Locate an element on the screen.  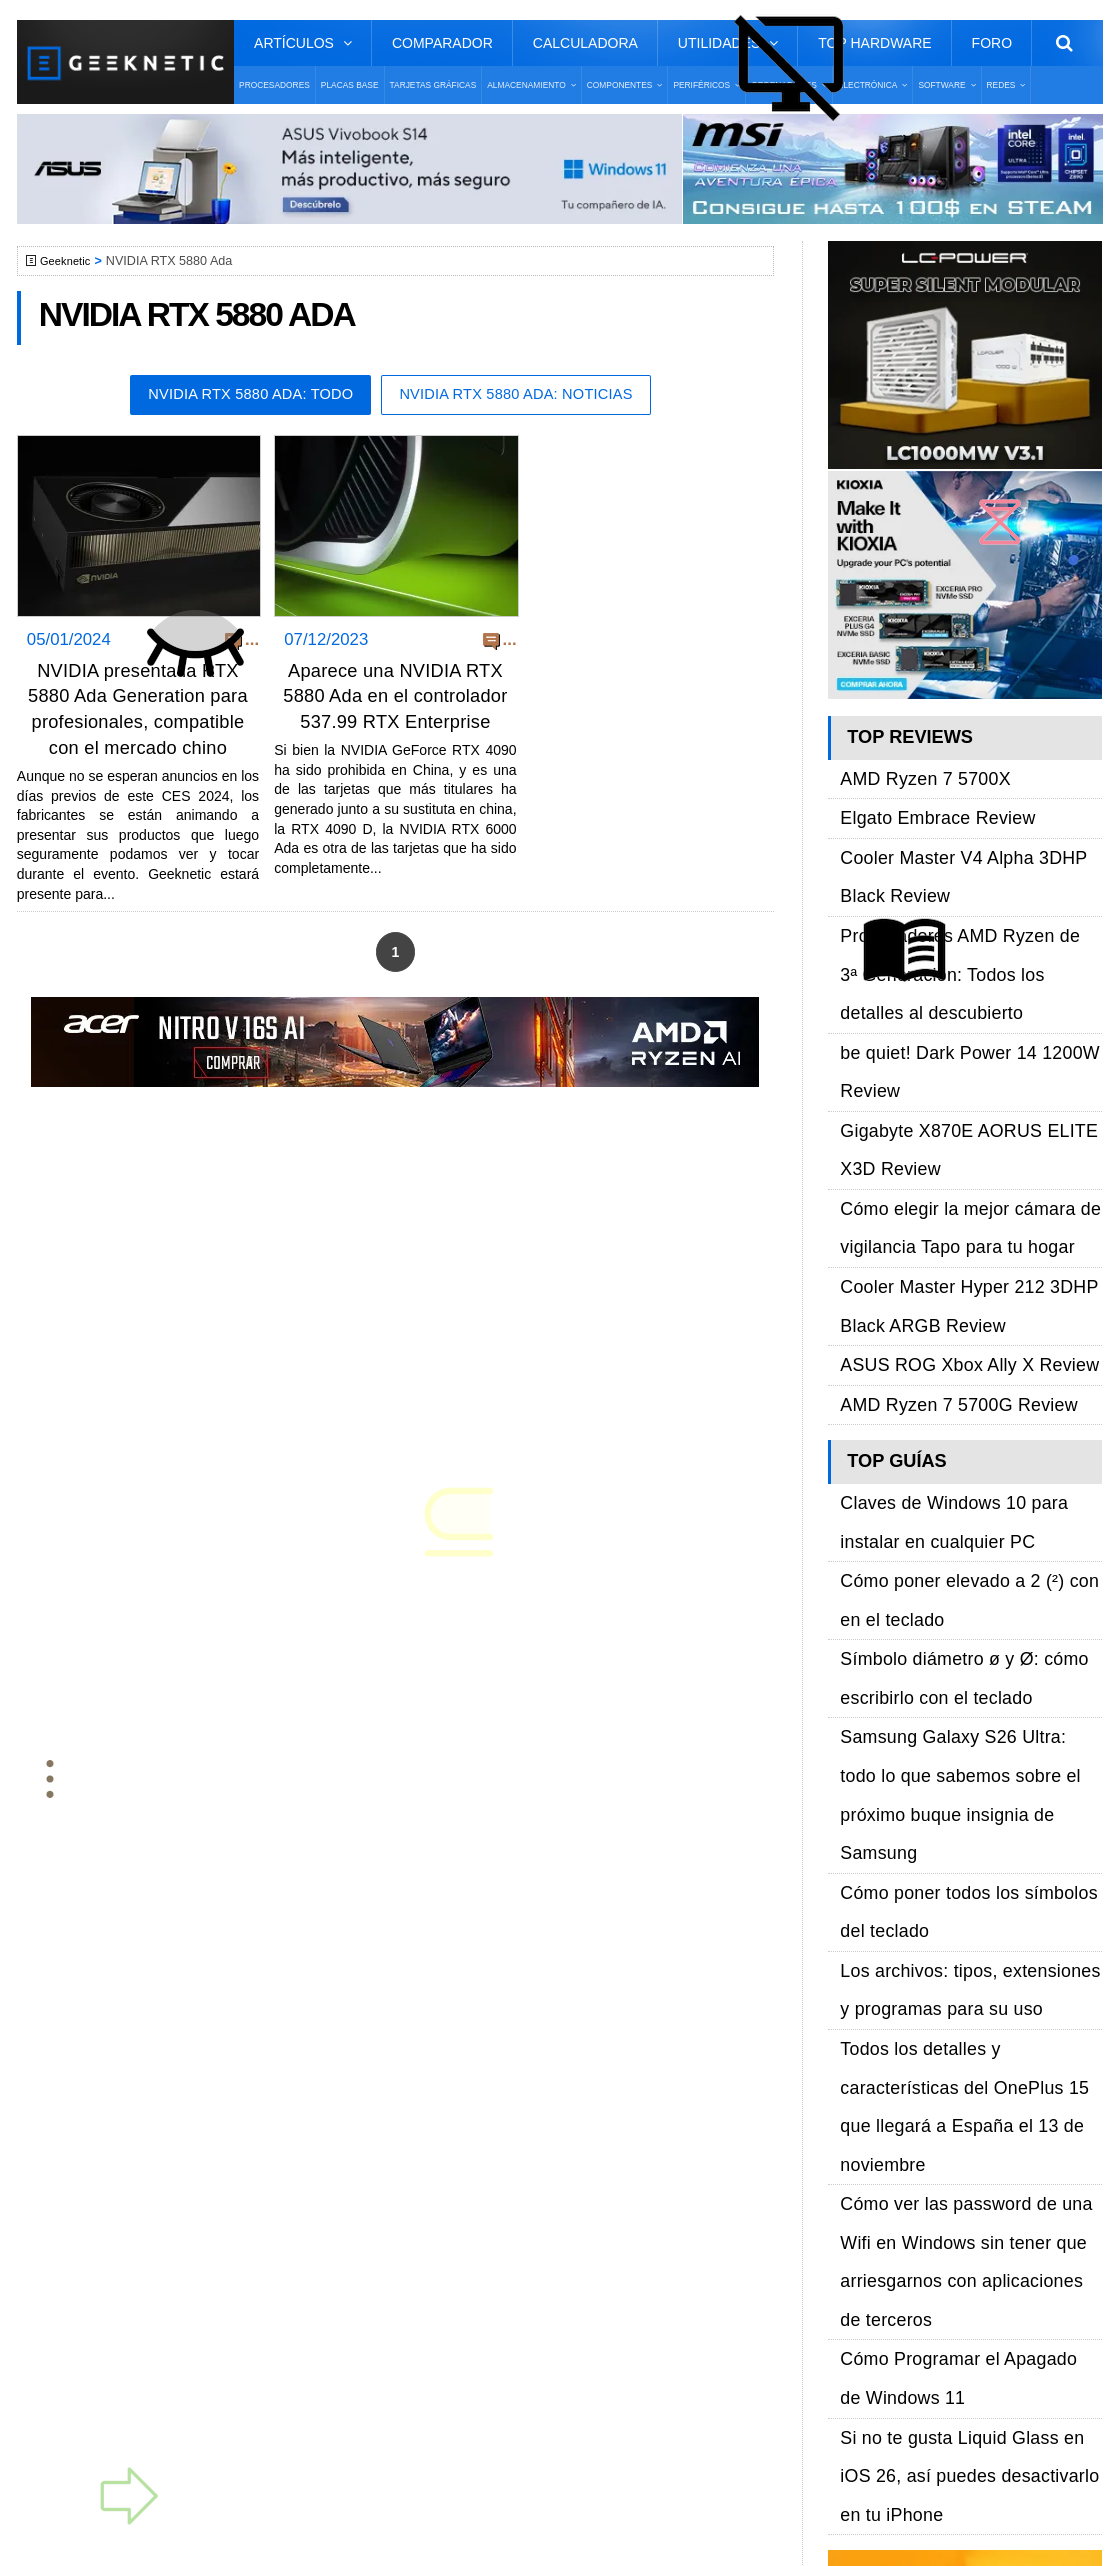
open more options menu is located at coordinates (50, 1779).